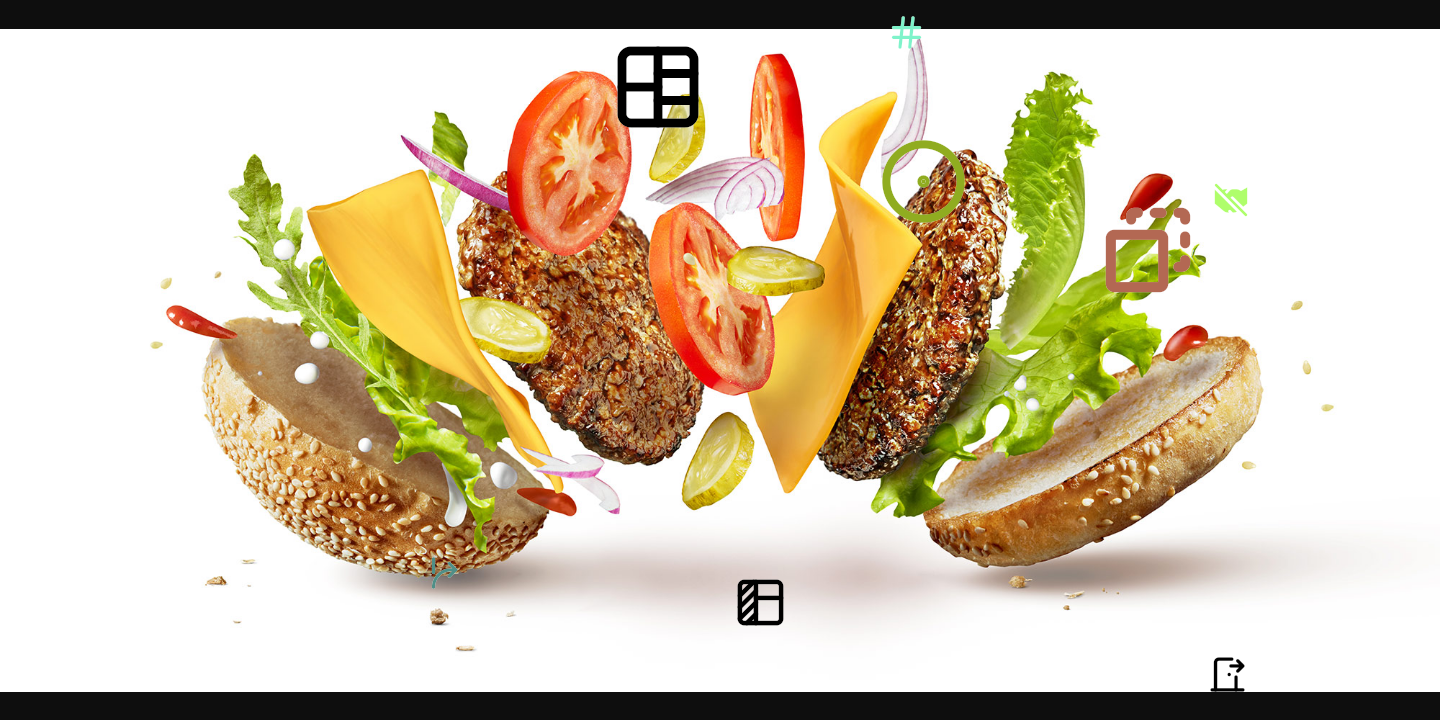 The width and height of the screenshot is (1440, 720). I want to click on switch to split board layout view, so click(658, 87).